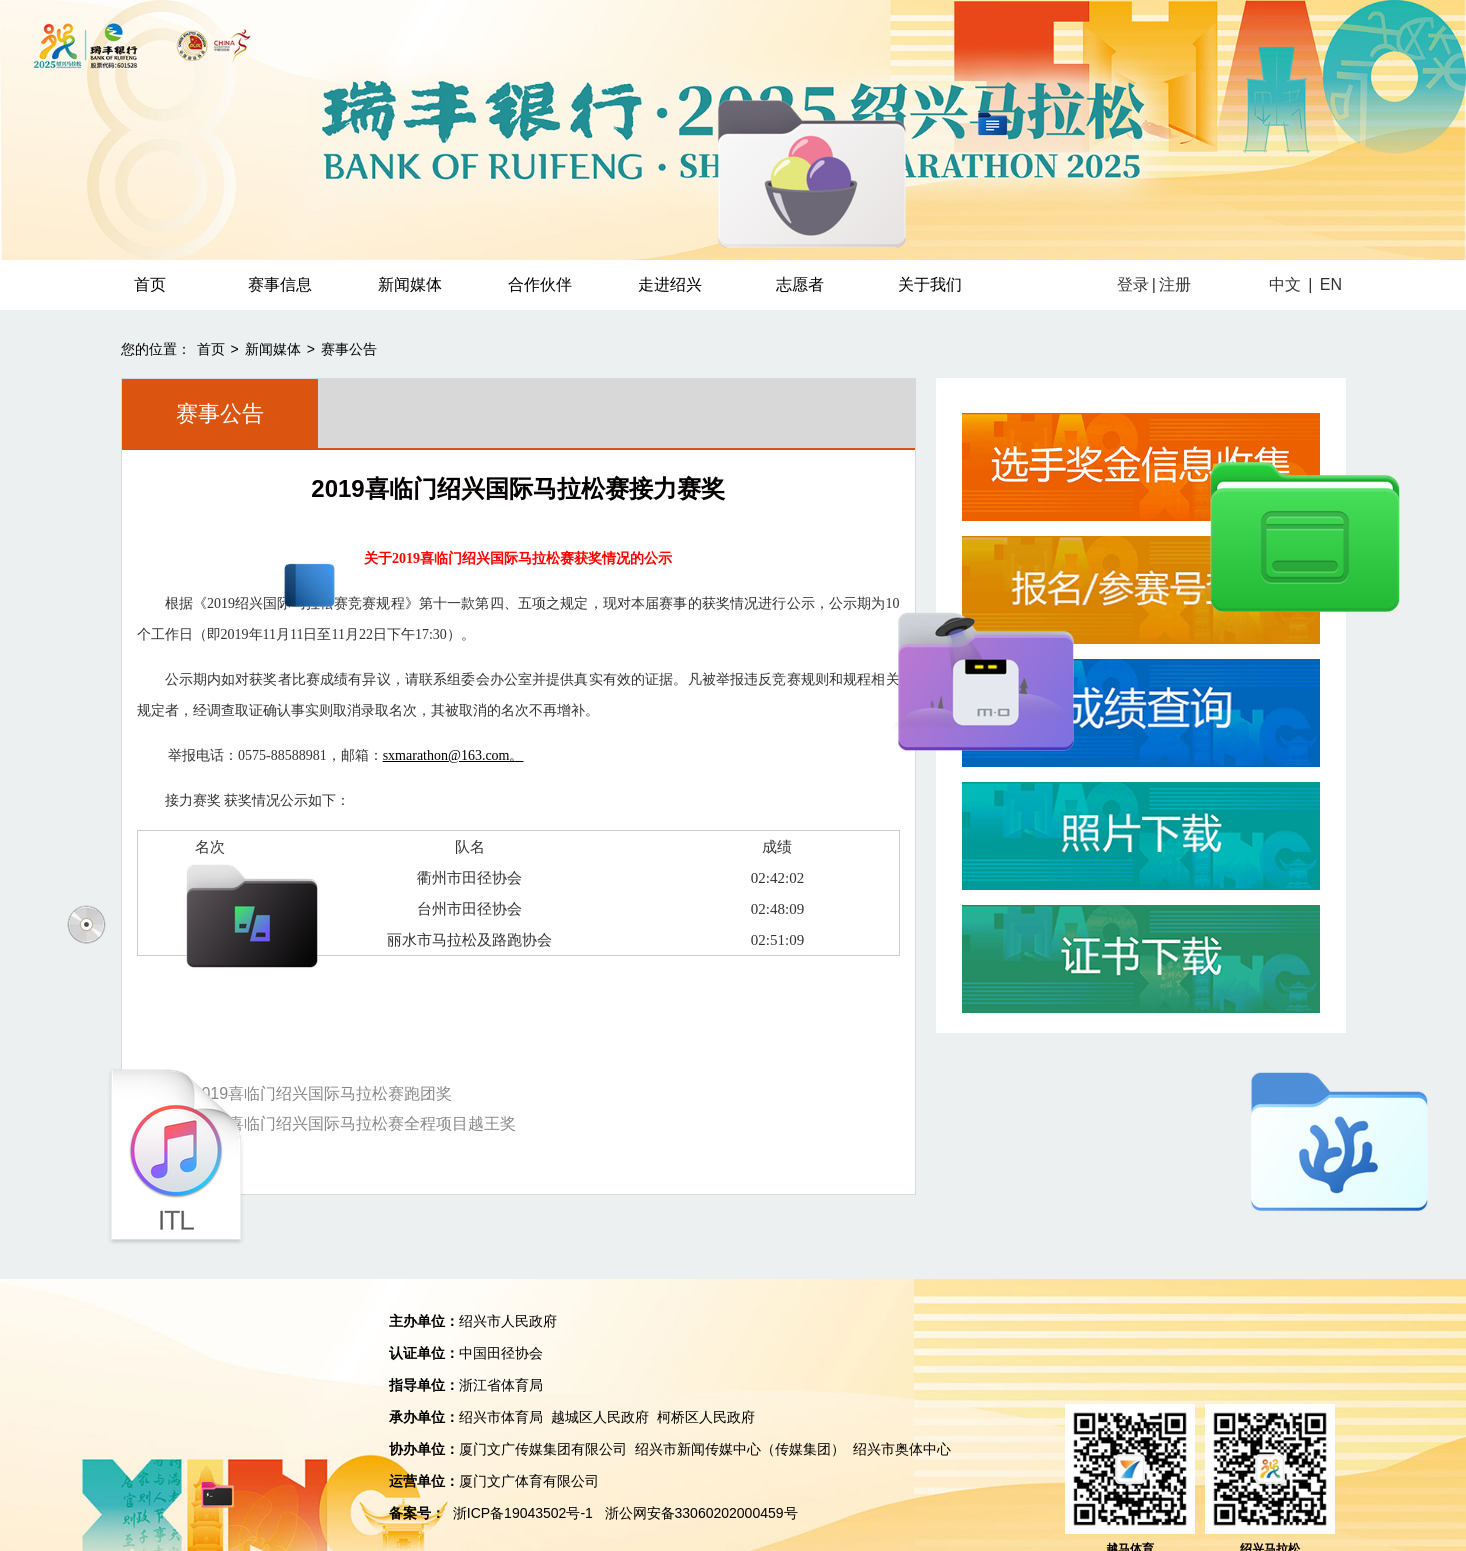  Describe the element at coordinates (217, 1495) in the screenshot. I see `open hyper terminal project folder` at that location.